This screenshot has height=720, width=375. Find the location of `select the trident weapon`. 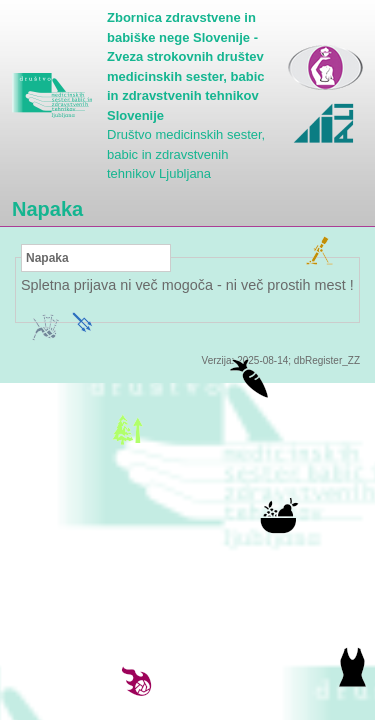

select the trident weapon is located at coordinates (82, 322).